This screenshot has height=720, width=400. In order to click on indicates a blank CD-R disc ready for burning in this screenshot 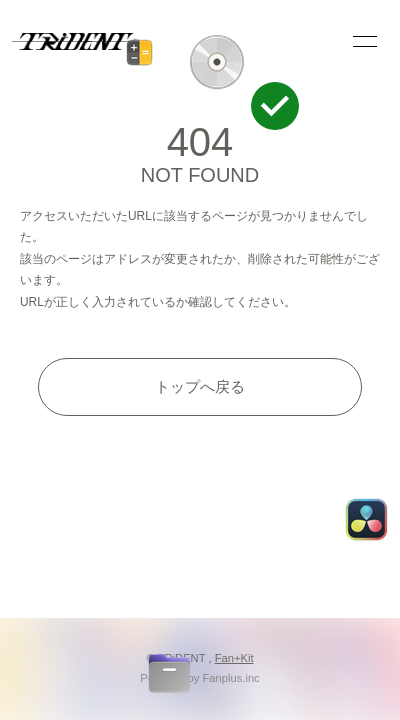, I will do `click(217, 62)`.